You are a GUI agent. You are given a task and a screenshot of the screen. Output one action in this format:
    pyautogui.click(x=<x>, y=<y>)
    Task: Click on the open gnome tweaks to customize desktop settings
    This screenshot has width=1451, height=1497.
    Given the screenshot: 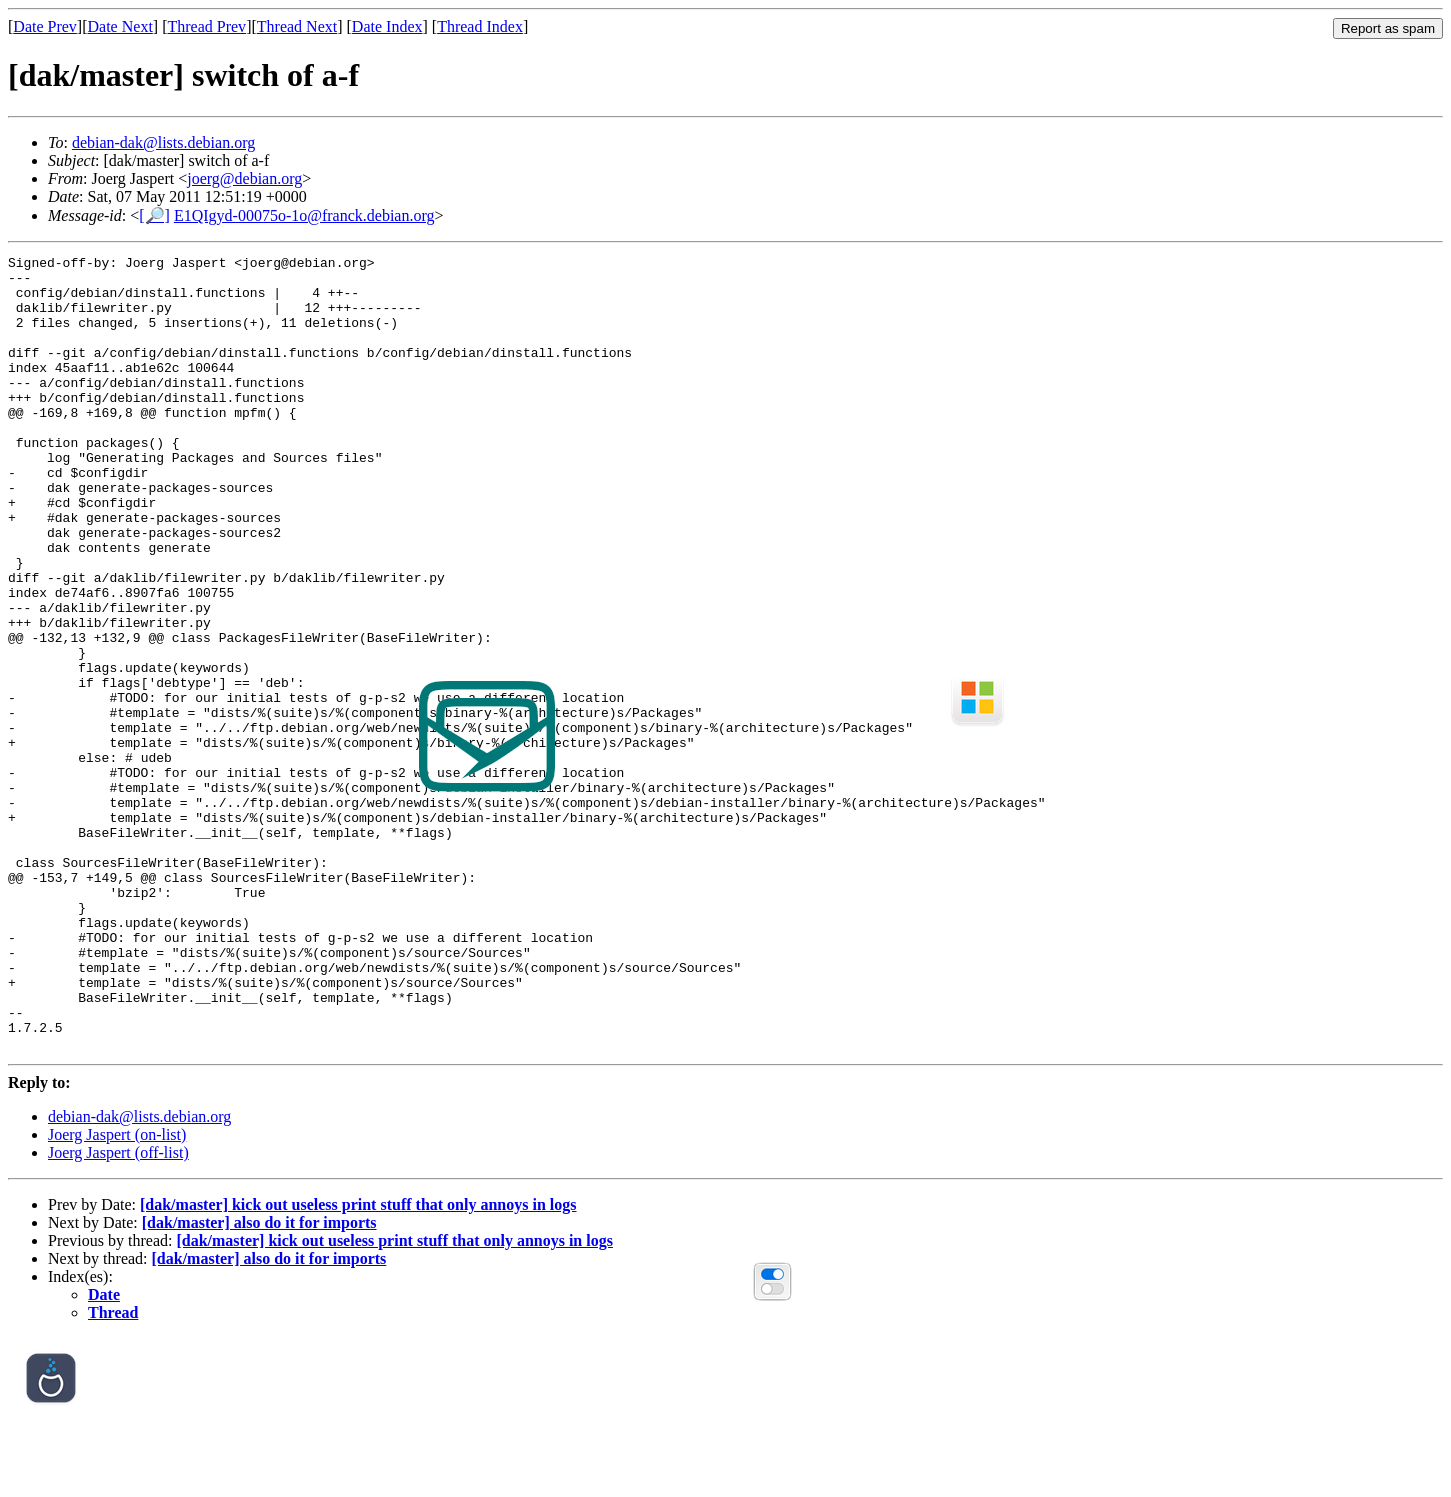 What is the action you would take?
    pyautogui.click(x=772, y=1281)
    